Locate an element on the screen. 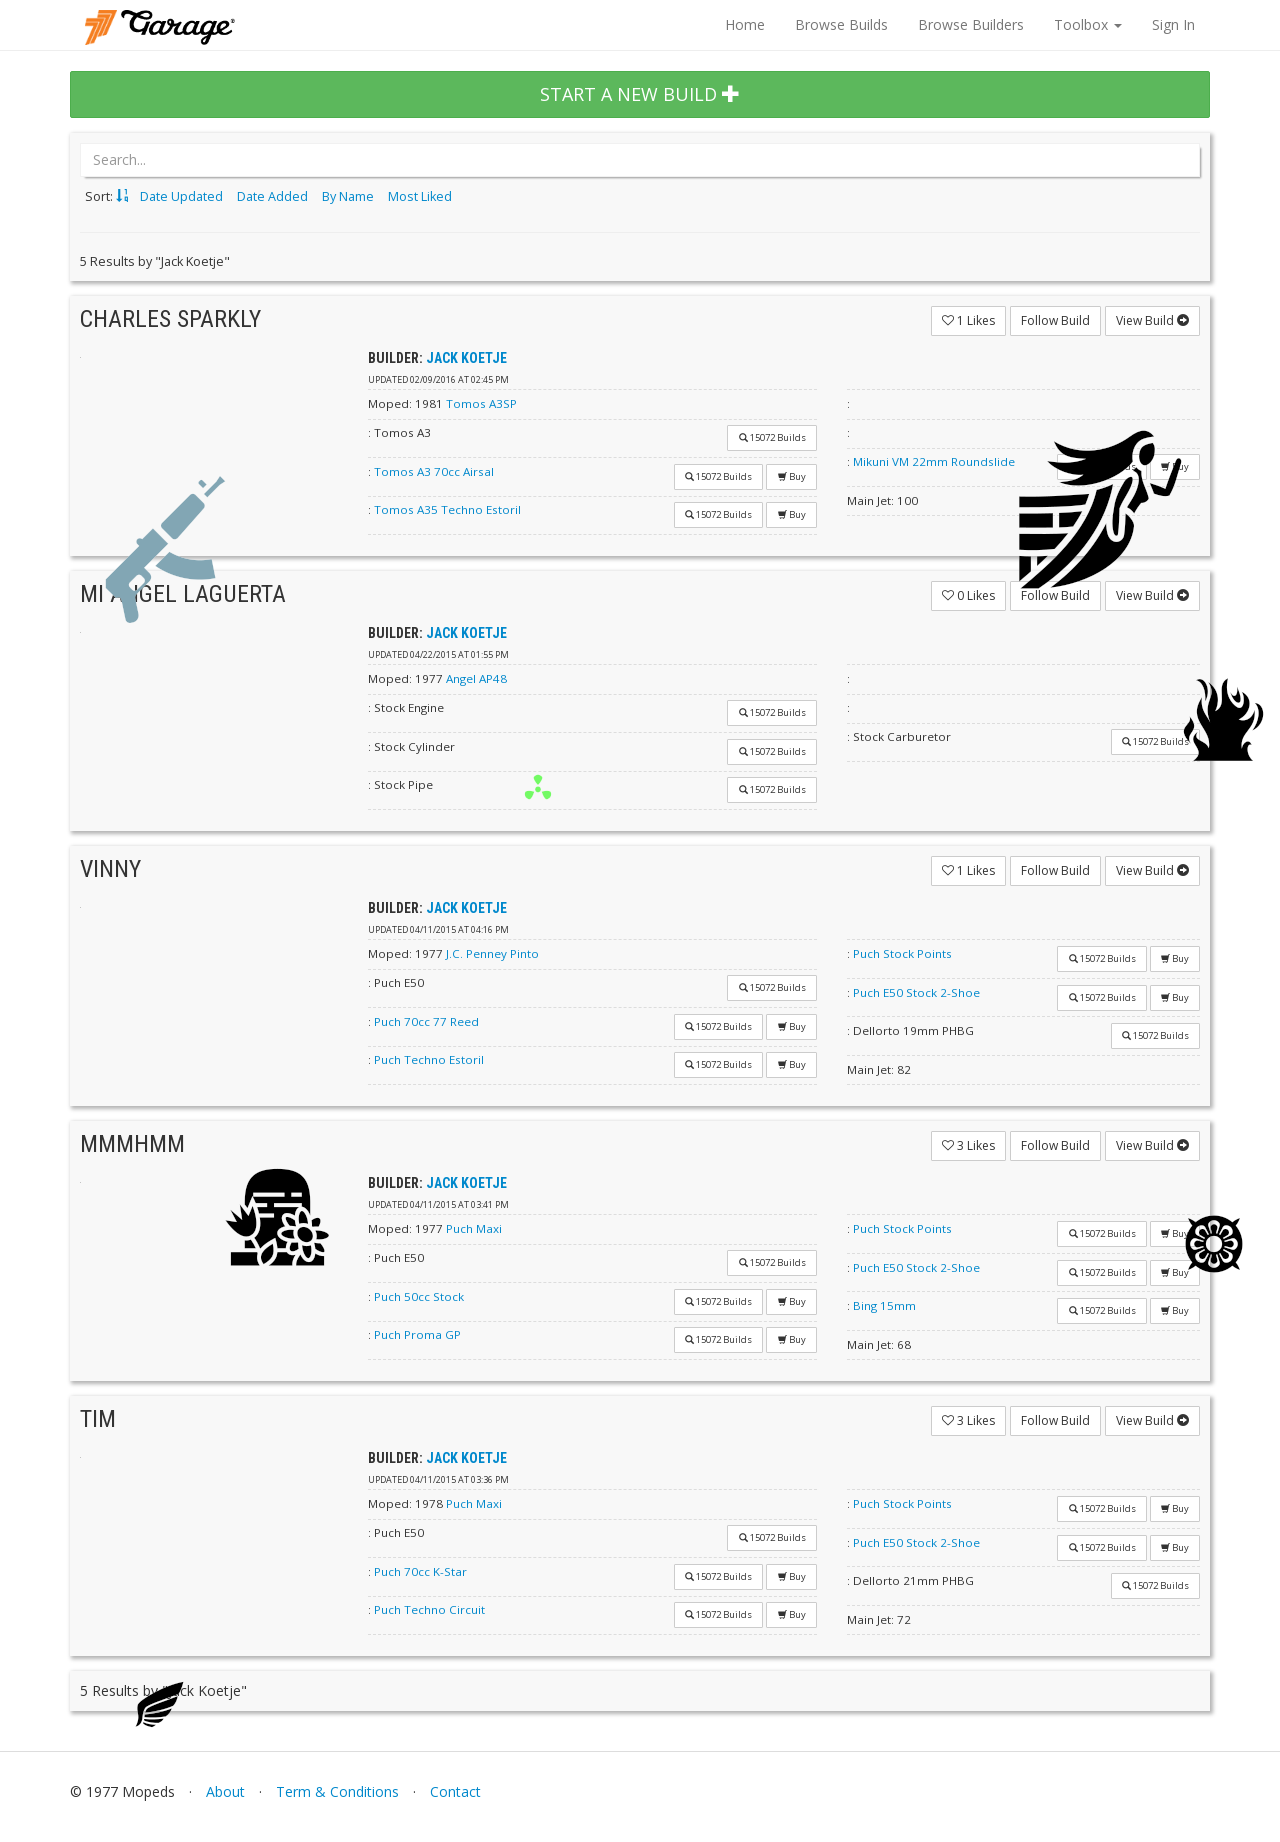 The width and height of the screenshot is (1280, 1842). represents a leader or prominent figure in a game is located at coordinates (1100, 507).